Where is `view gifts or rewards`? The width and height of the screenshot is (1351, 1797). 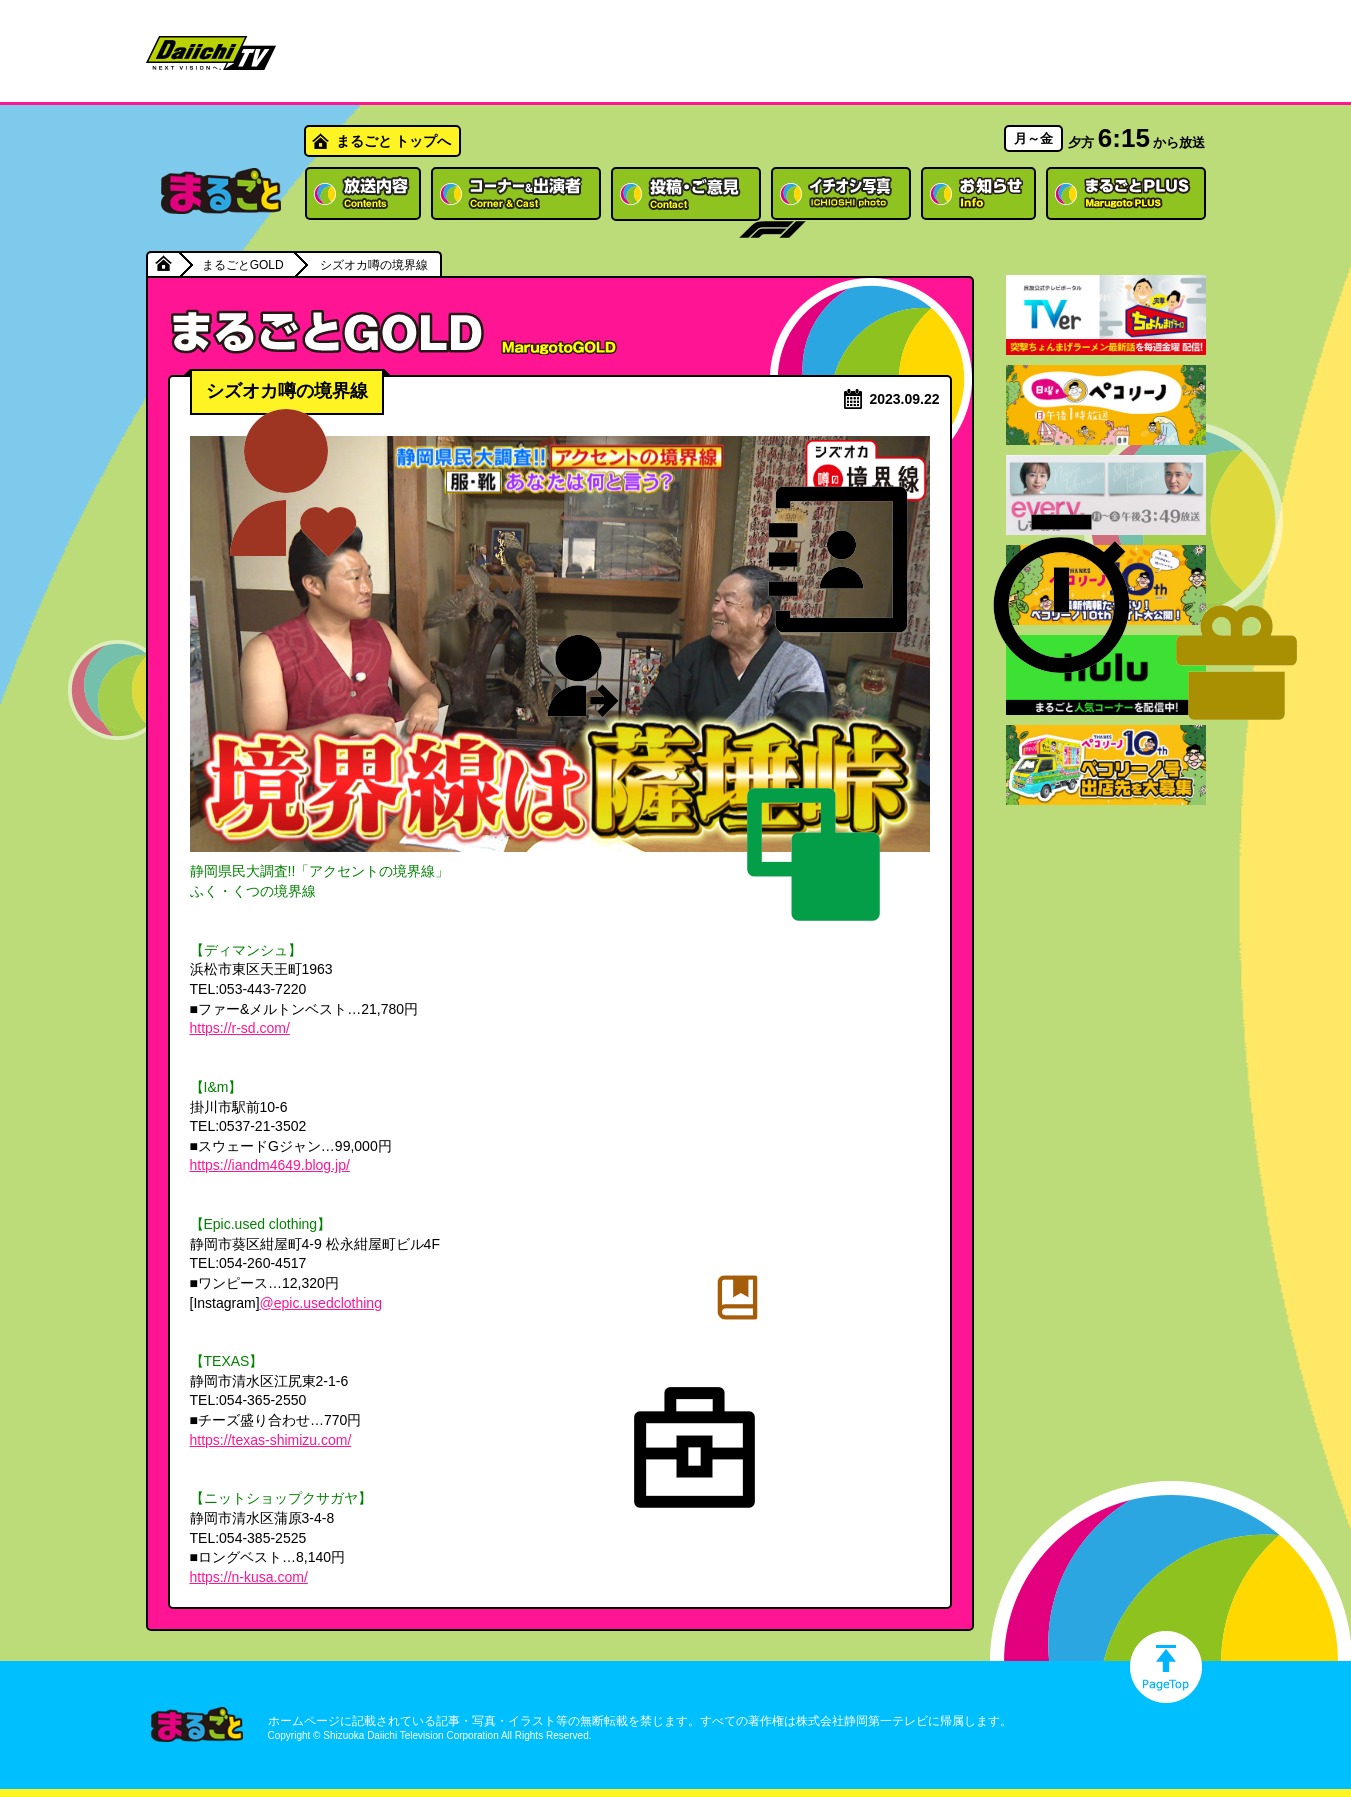 view gifts or rewards is located at coordinates (1236, 665).